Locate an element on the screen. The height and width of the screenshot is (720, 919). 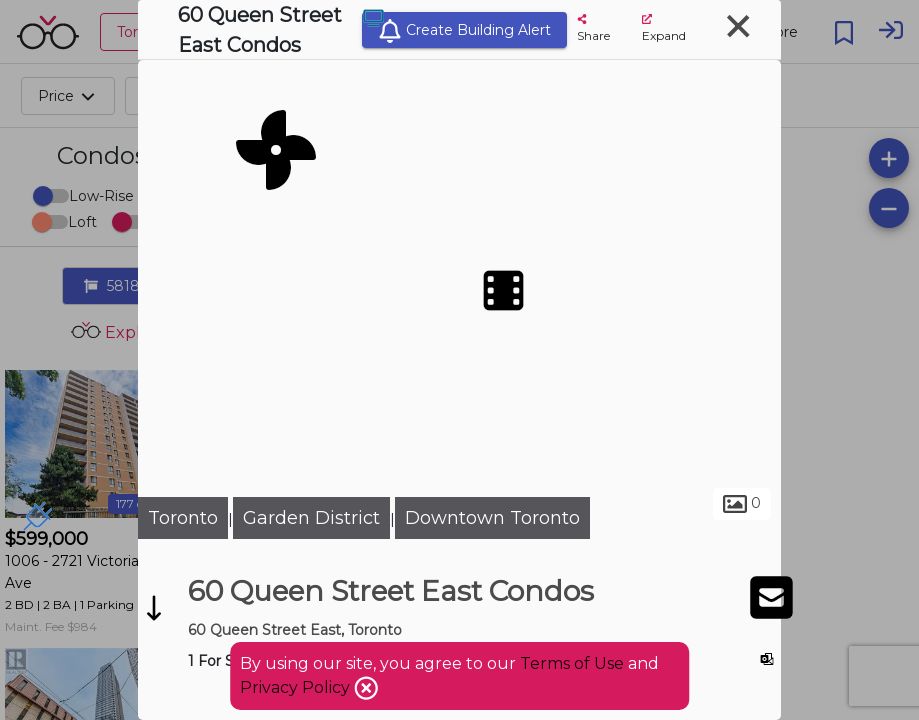
toggle fan or ventilation control is located at coordinates (276, 150).